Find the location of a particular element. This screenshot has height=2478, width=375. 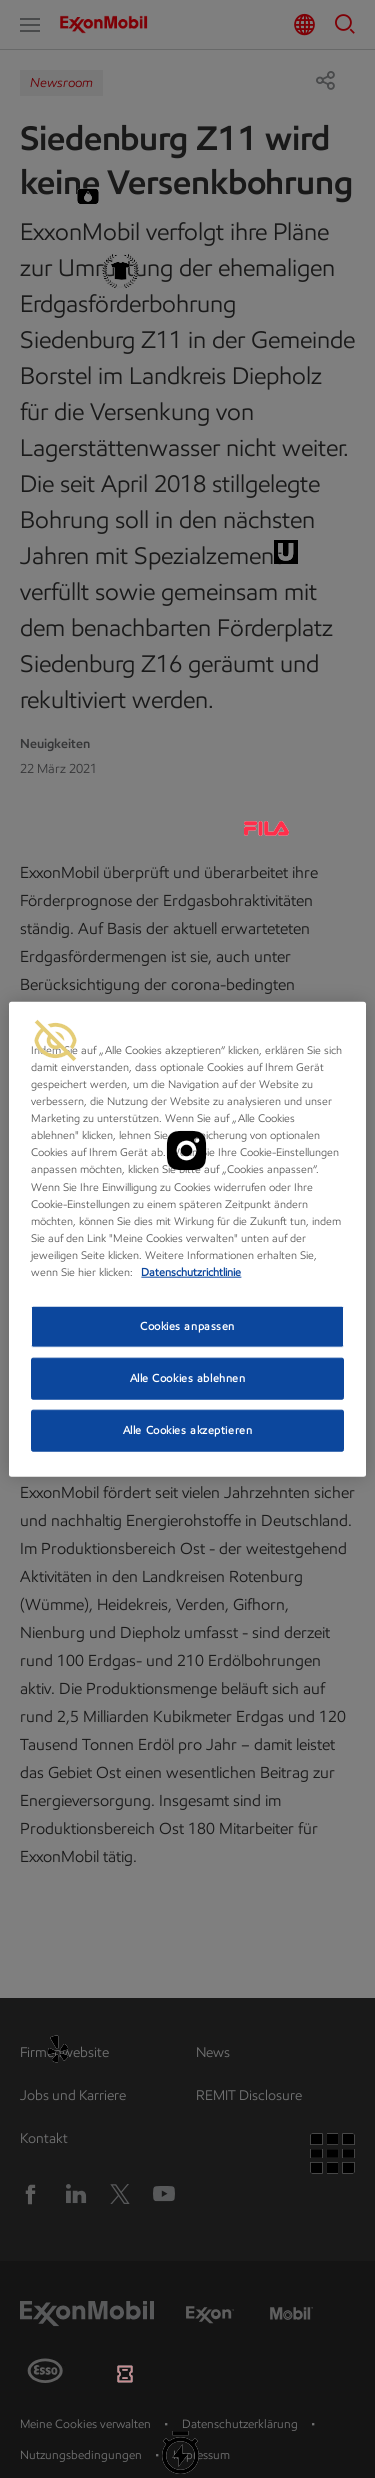

switch to grid view layout is located at coordinates (332, 2153).